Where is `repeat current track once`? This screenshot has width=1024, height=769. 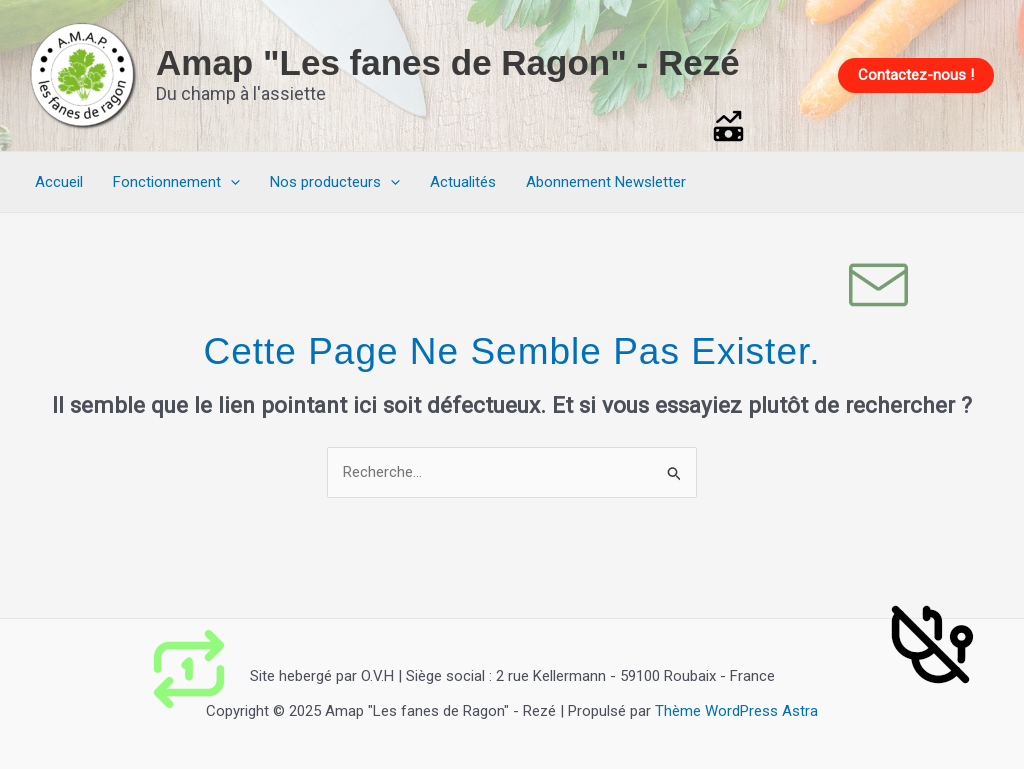
repeat current track once is located at coordinates (189, 669).